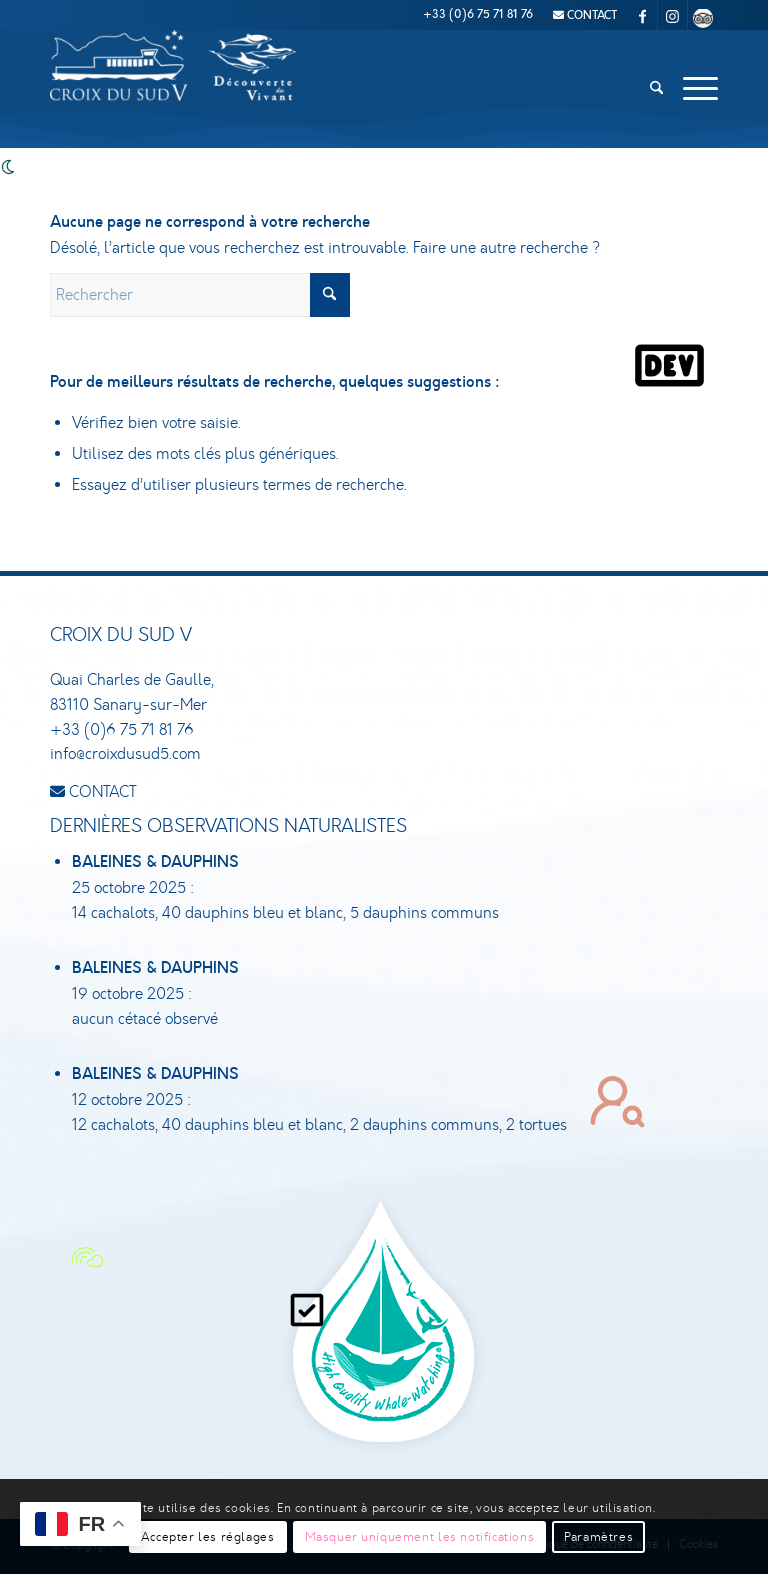  What do you see at coordinates (669, 365) in the screenshot?
I see `link to dev.to profile or account` at bounding box center [669, 365].